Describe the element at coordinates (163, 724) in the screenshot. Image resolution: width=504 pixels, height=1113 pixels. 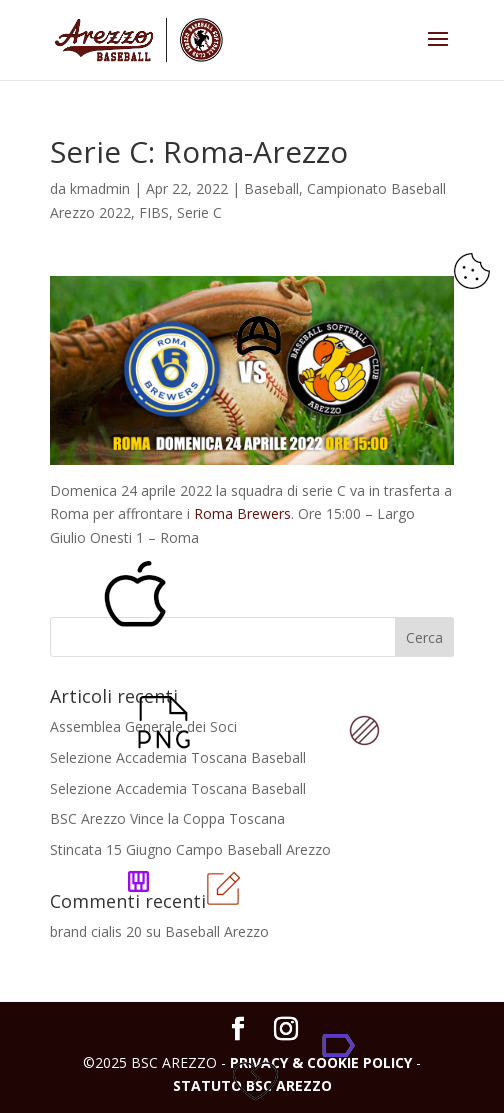
I see `indicates a PNG image file` at that location.